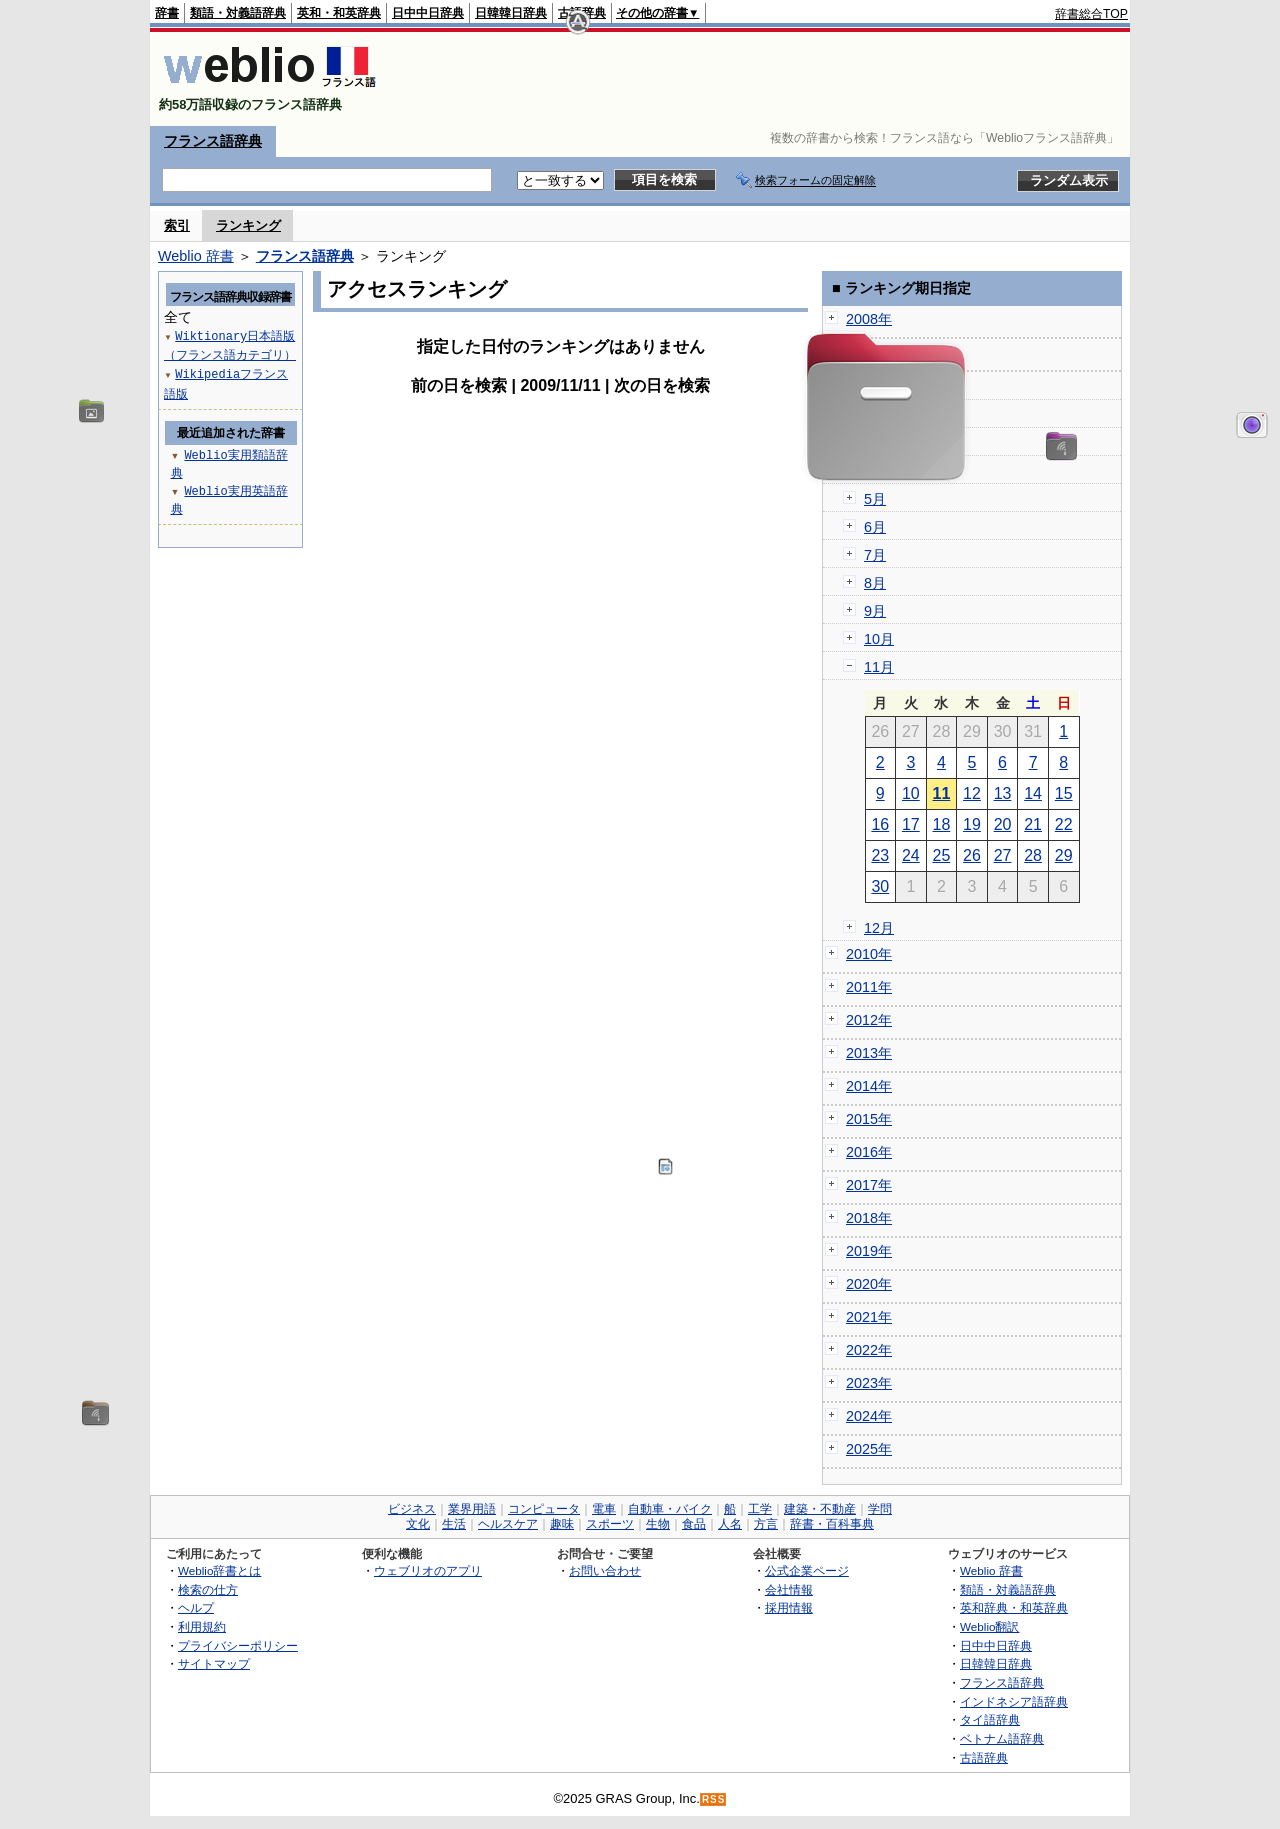 Image resolution: width=1280 pixels, height=1829 pixels. I want to click on open the file manager application, so click(886, 407).